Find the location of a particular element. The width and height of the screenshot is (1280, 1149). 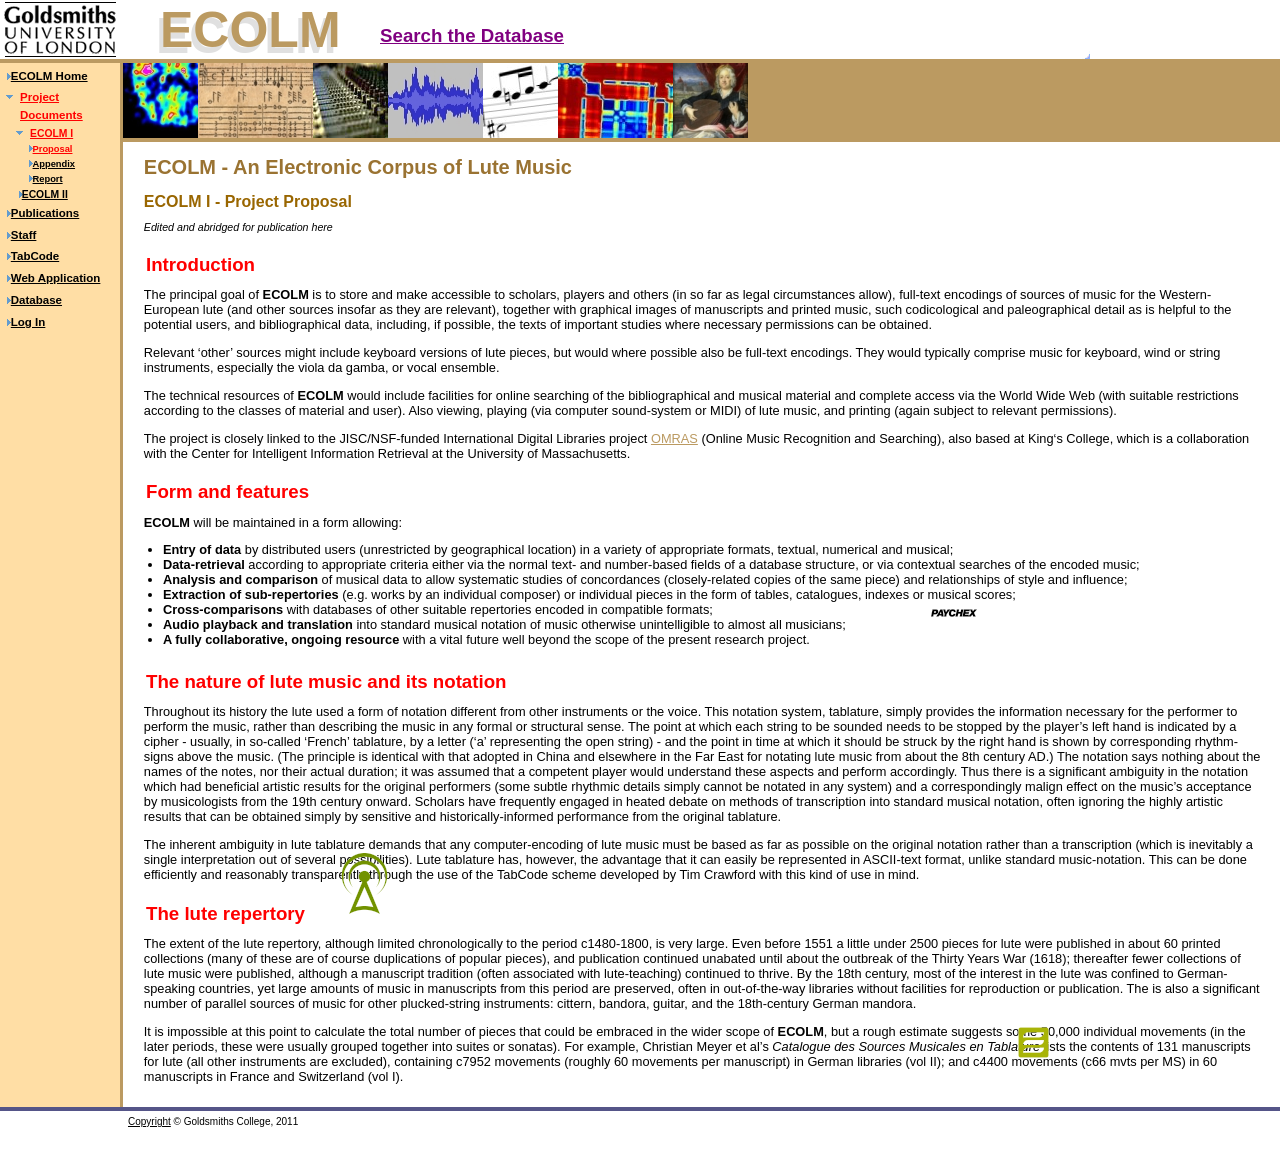

jxl image format logo is located at coordinates (1033, 1042).